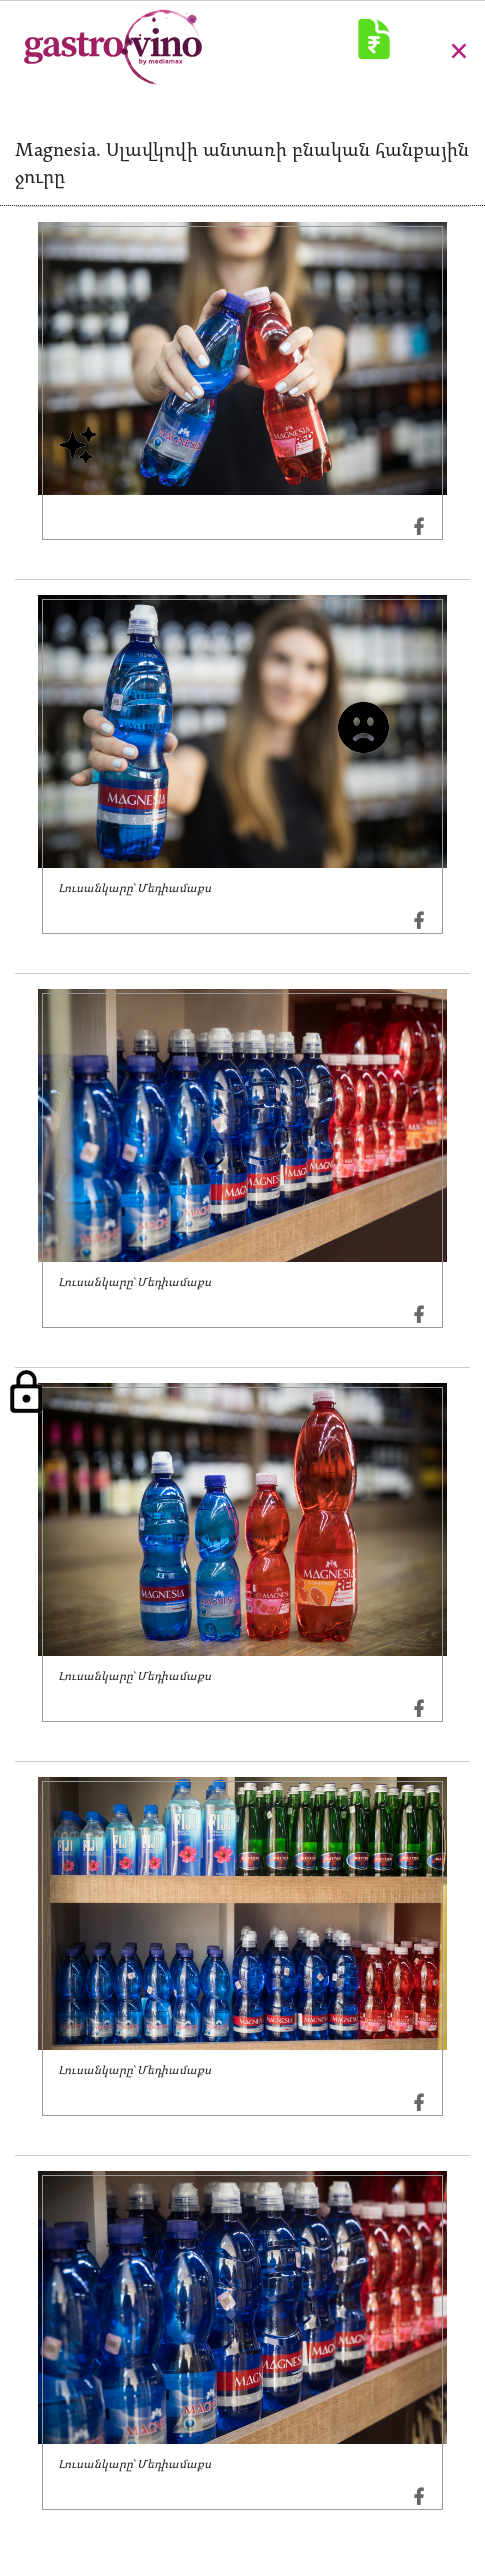 The image size is (485, 2549). Describe the element at coordinates (78, 445) in the screenshot. I see `indicates AI-generated or enhanced content` at that location.